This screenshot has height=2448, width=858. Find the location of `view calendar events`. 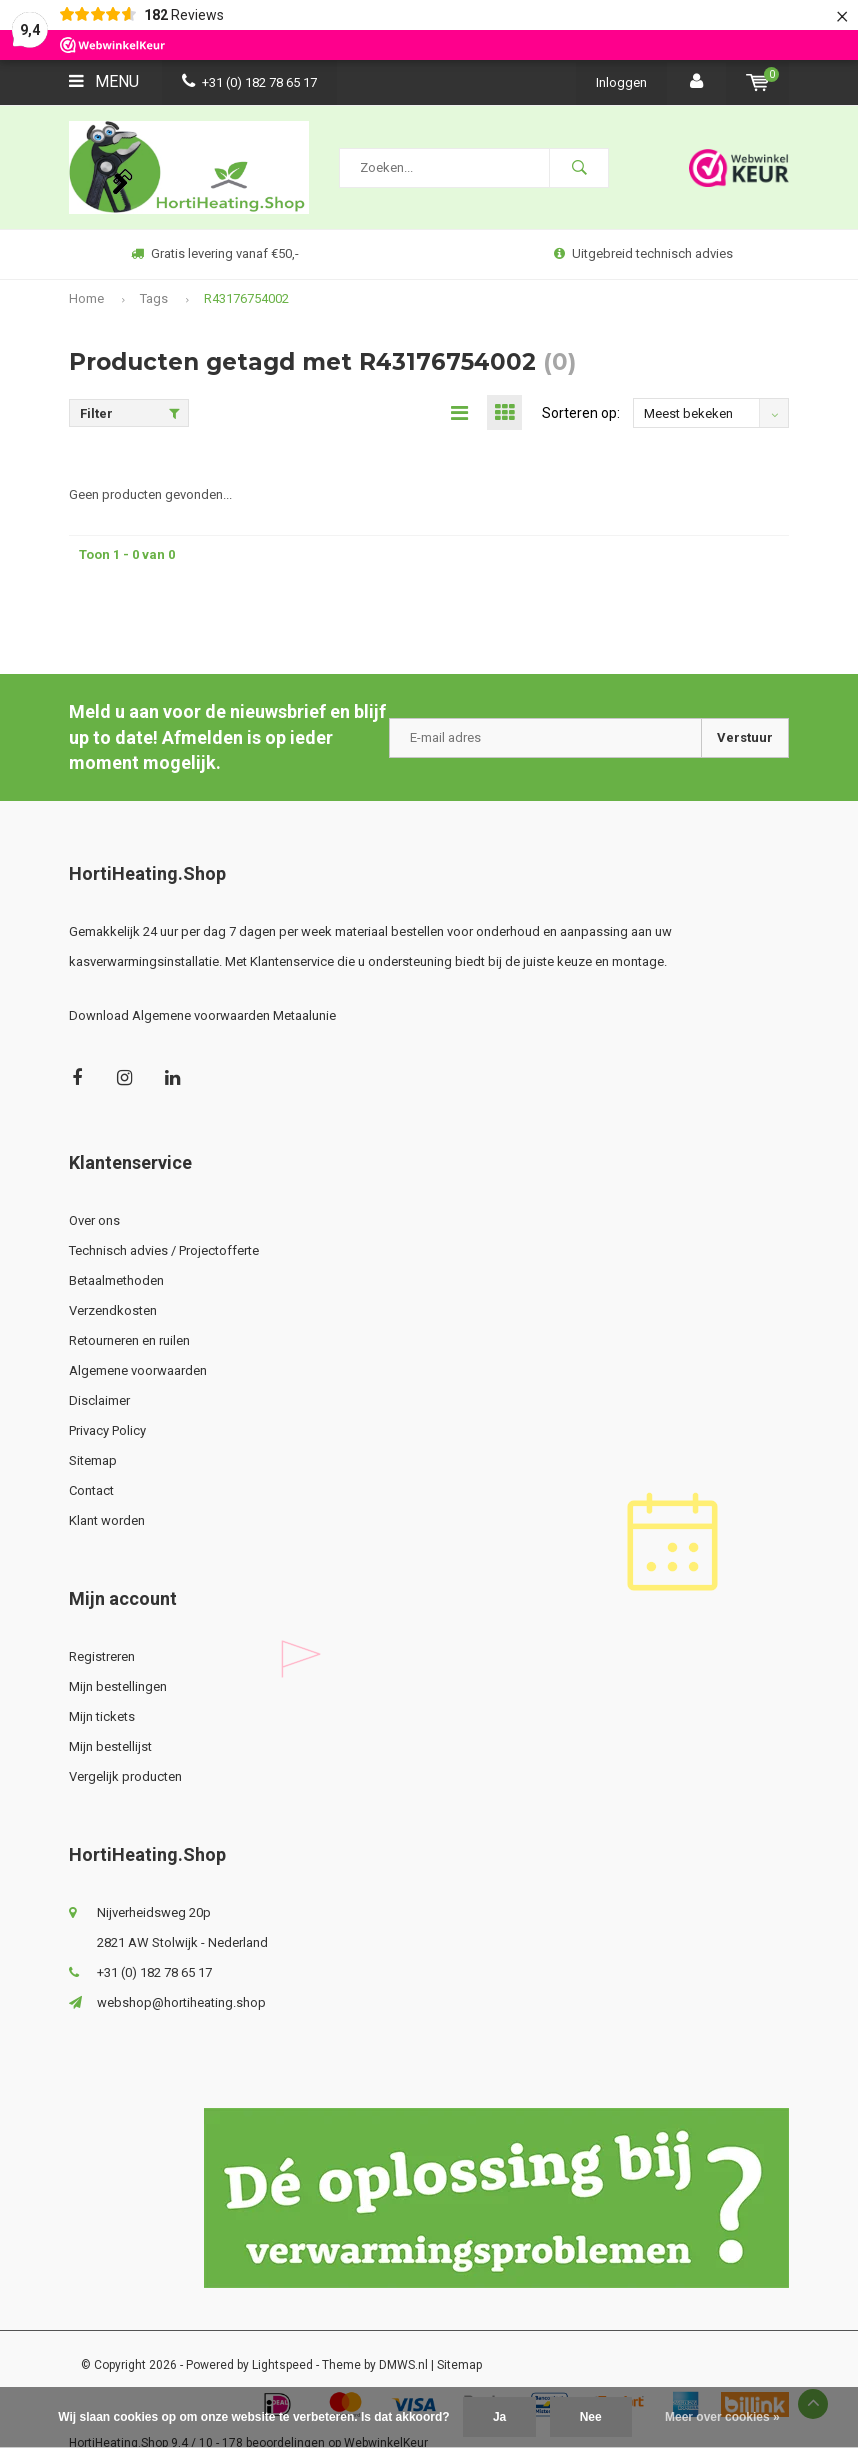

view calendar events is located at coordinates (672, 1545).